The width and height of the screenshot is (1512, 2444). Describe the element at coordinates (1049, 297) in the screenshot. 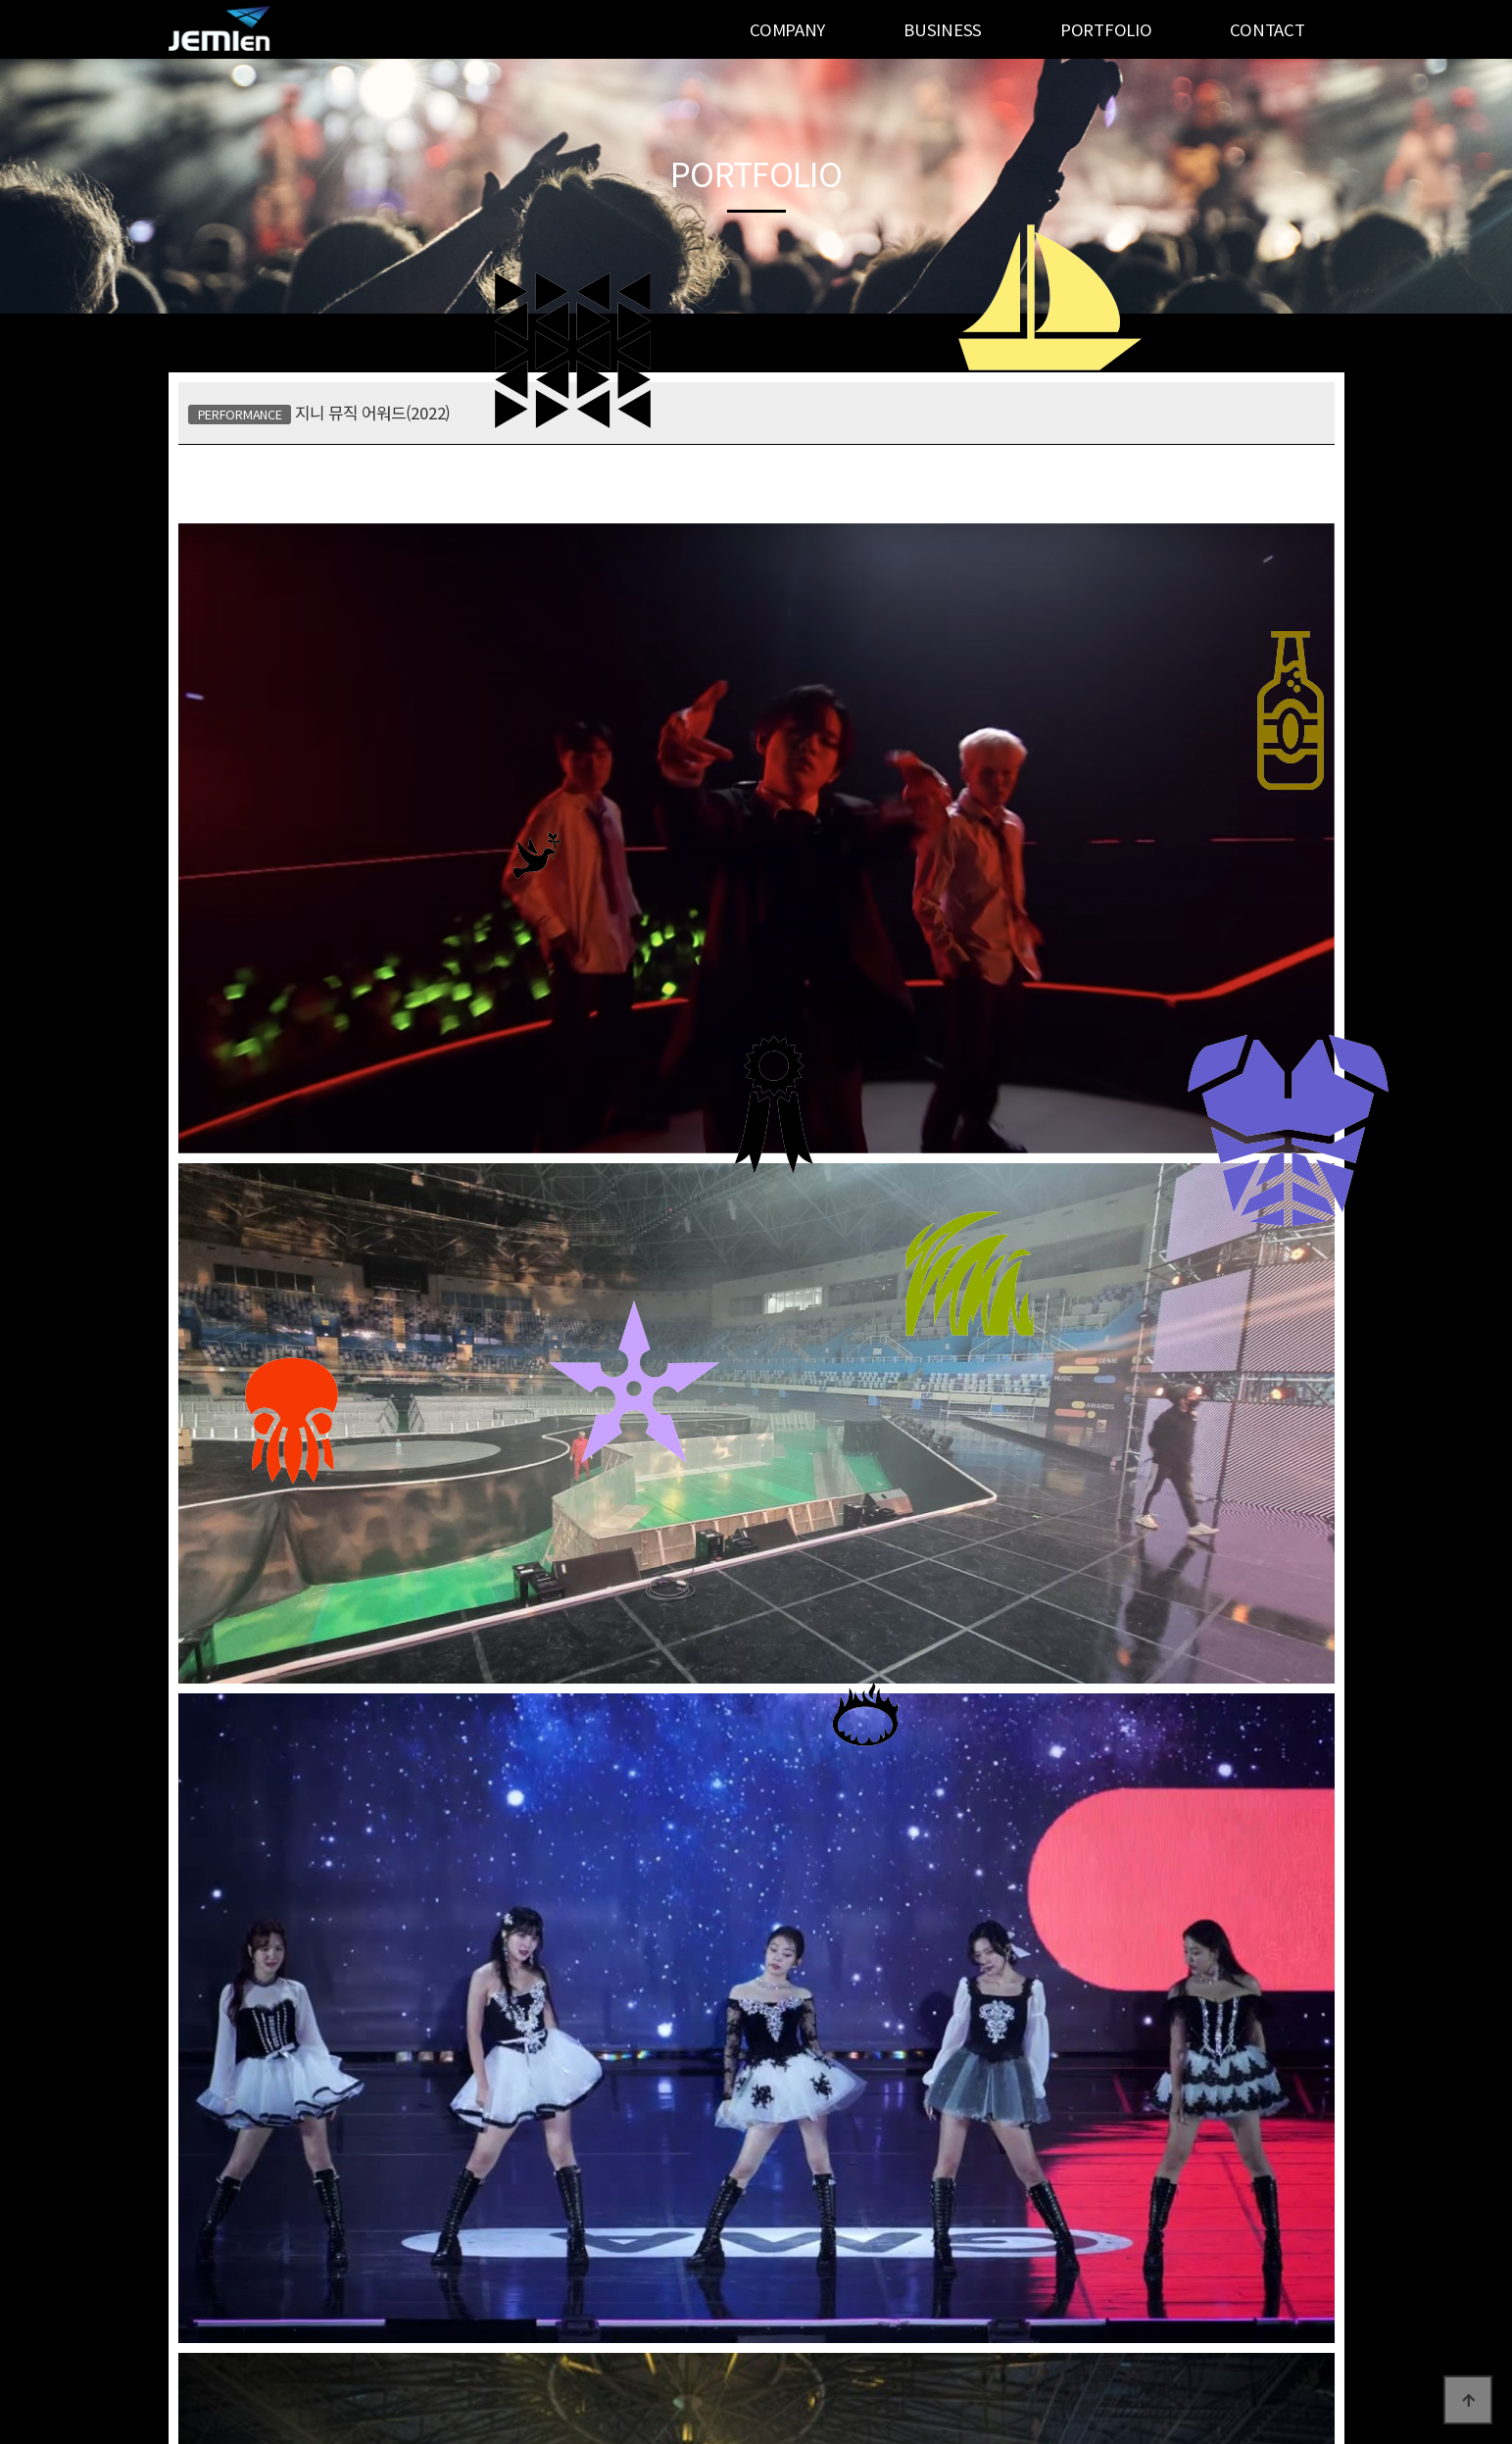

I see `access sailing or boating activities` at that location.